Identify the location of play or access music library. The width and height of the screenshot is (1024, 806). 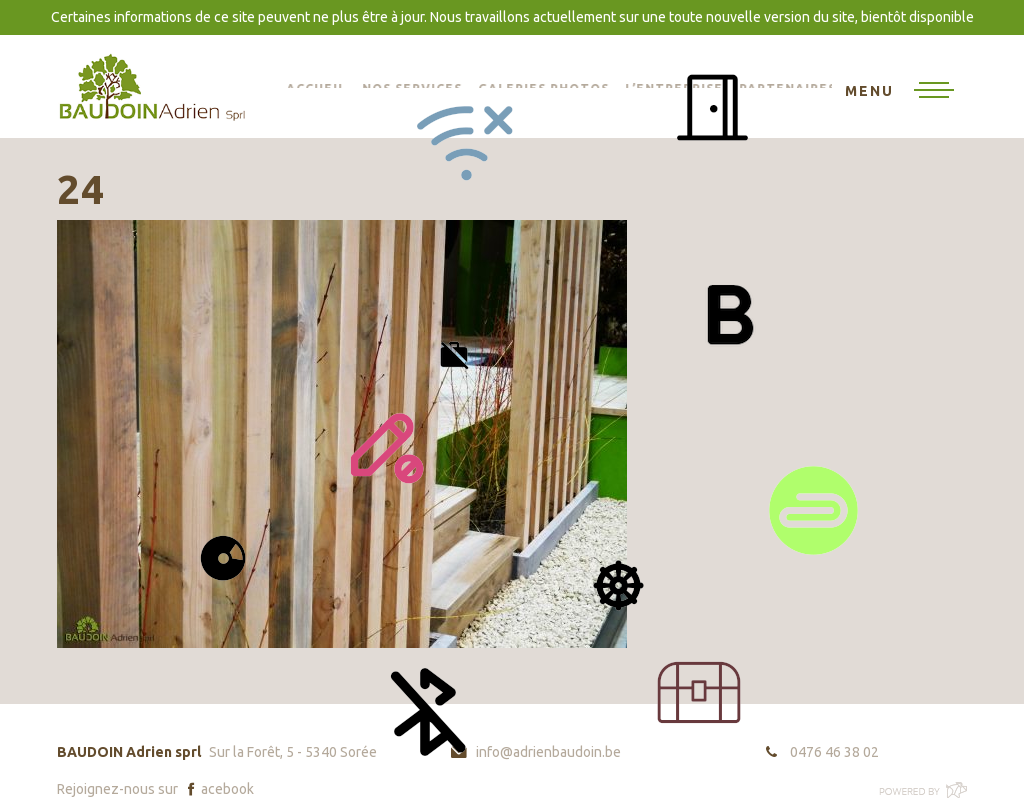
(223, 558).